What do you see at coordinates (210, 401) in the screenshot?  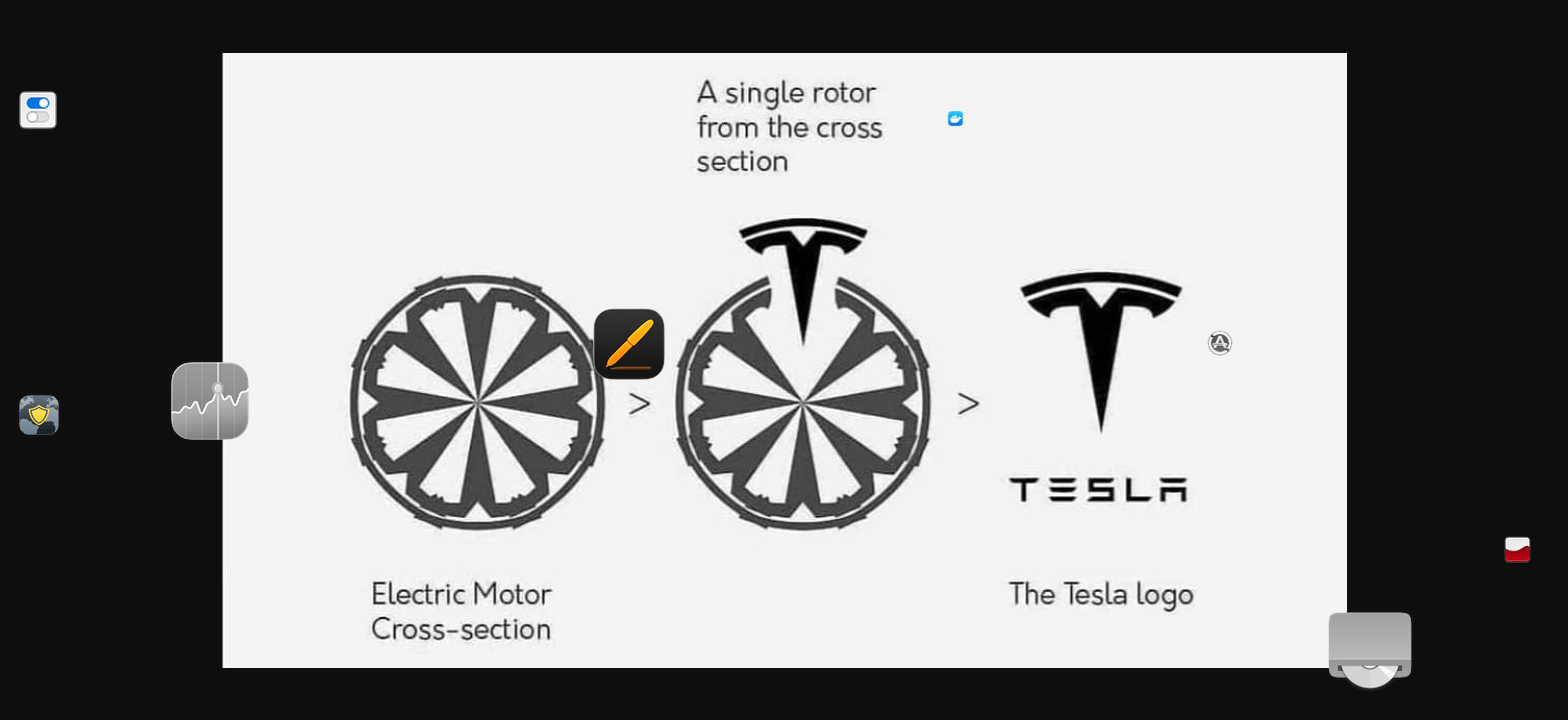 I see `open the stocks app` at bounding box center [210, 401].